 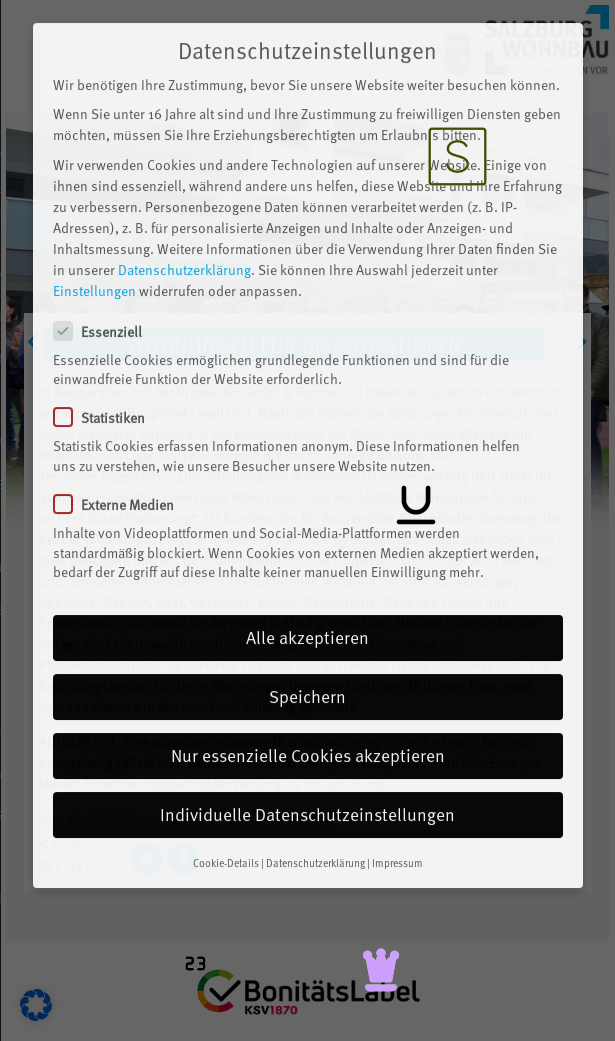 What do you see at coordinates (416, 505) in the screenshot?
I see `apply underline formatting to selected text` at bounding box center [416, 505].